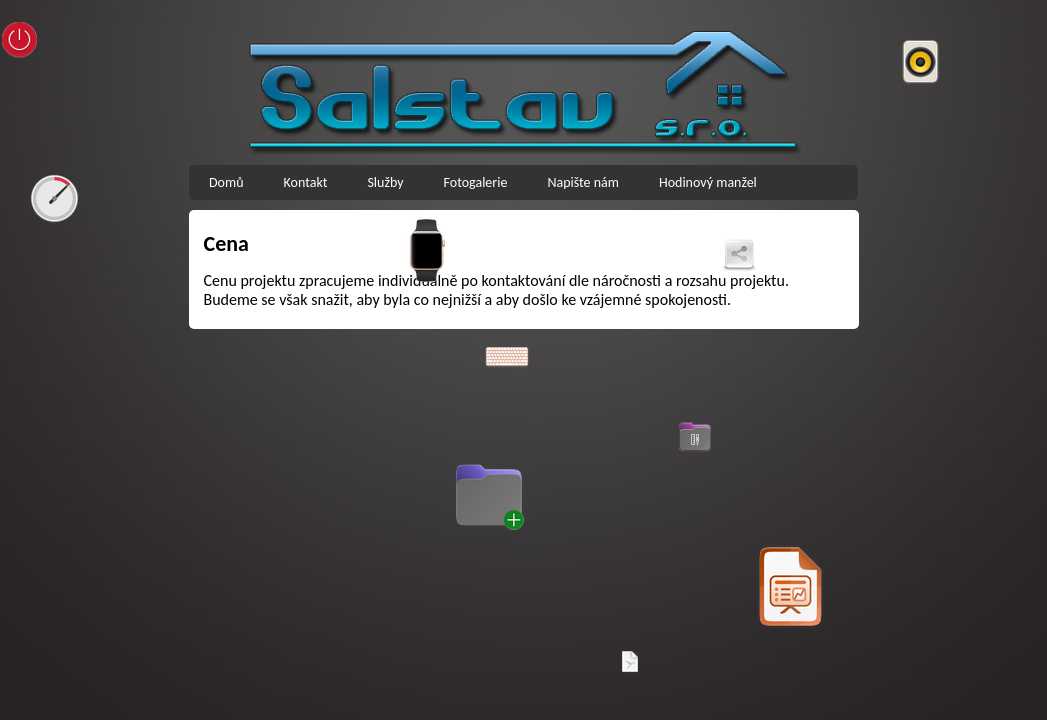  What do you see at coordinates (489, 495) in the screenshot?
I see `create a new folder` at bounding box center [489, 495].